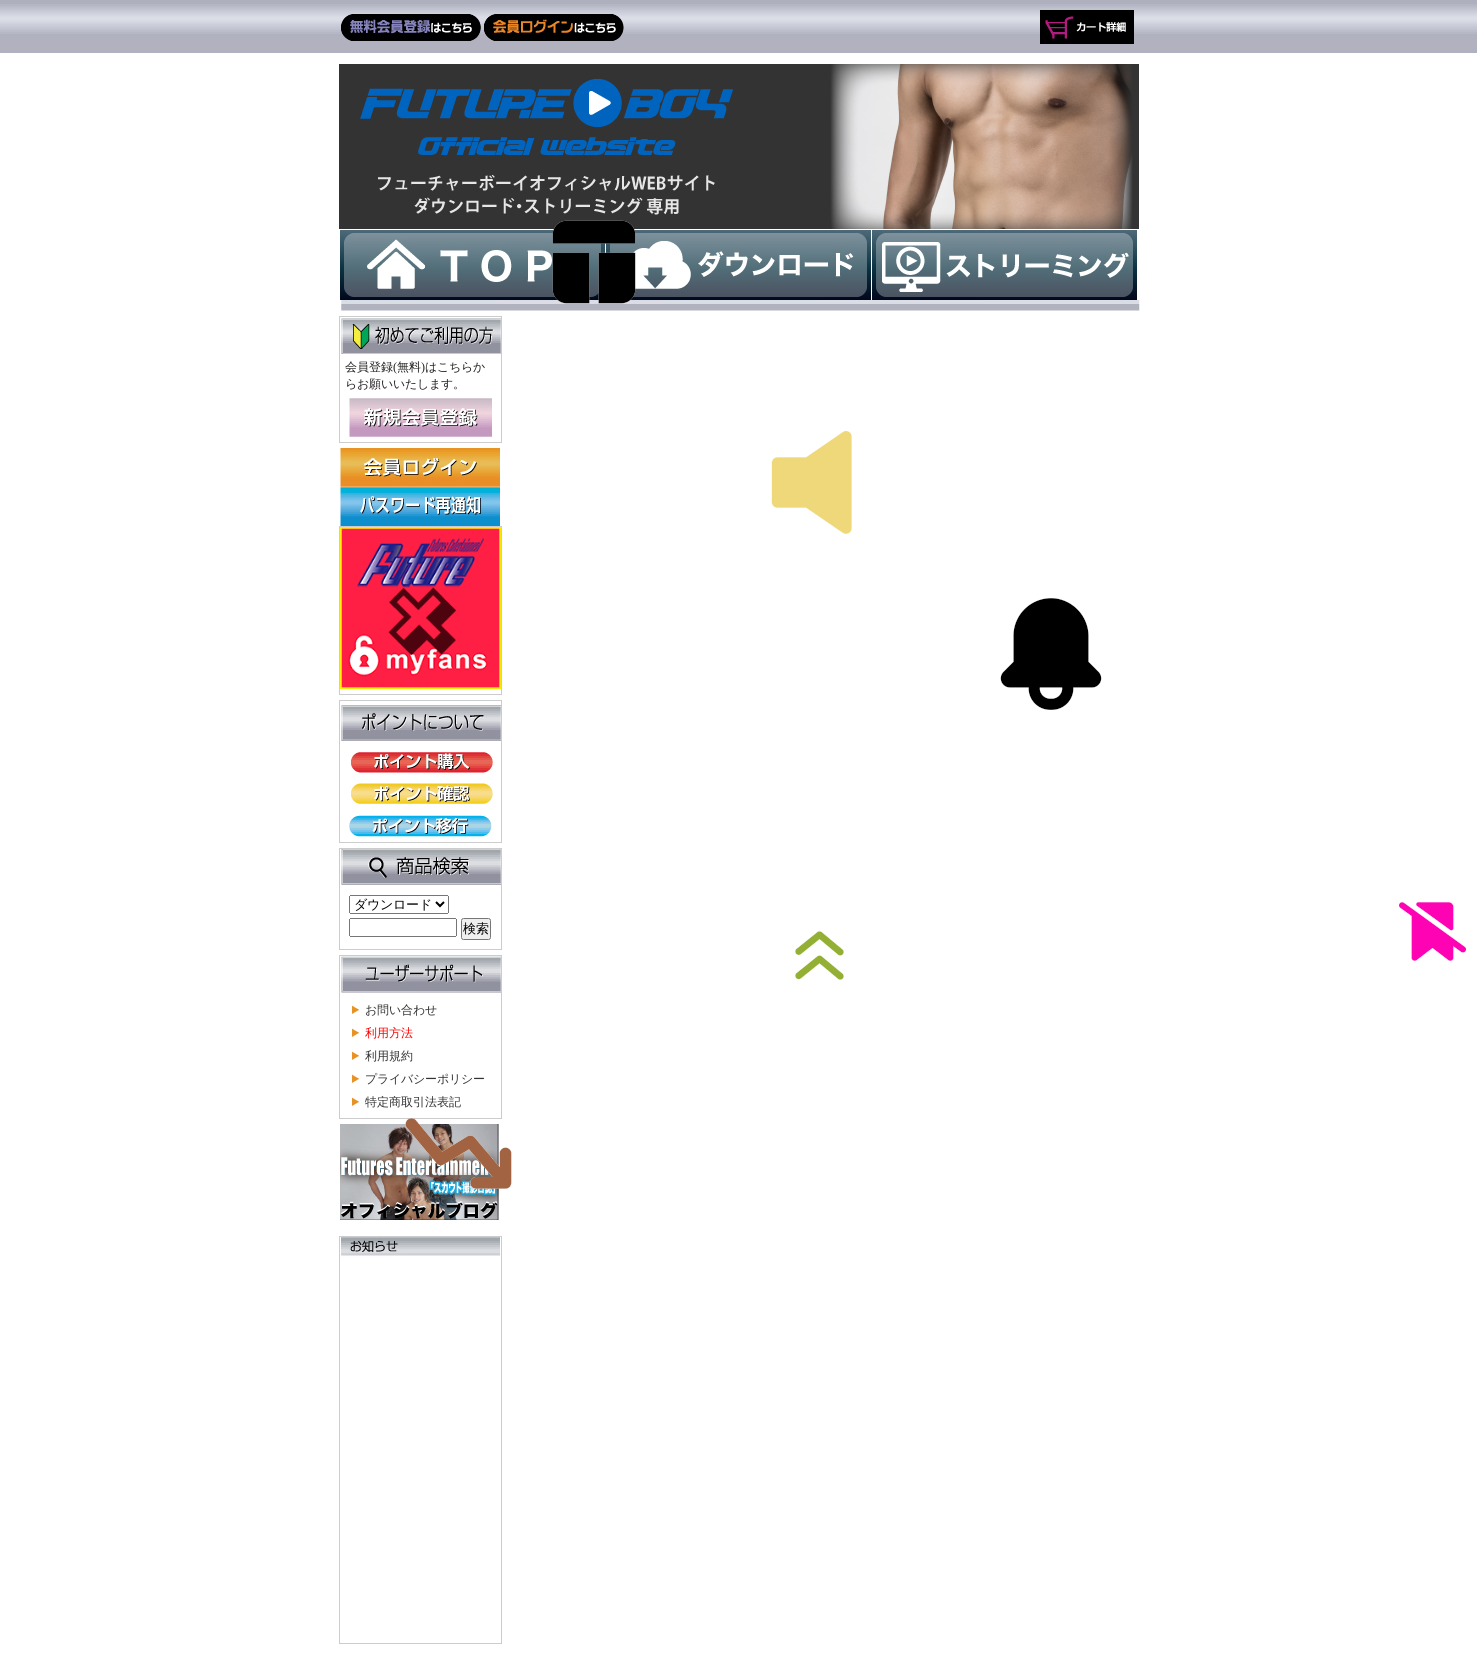  What do you see at coordinates (1051, 654) in the screenshot?
I see `view notifications` at bounding box center [1051, 654].